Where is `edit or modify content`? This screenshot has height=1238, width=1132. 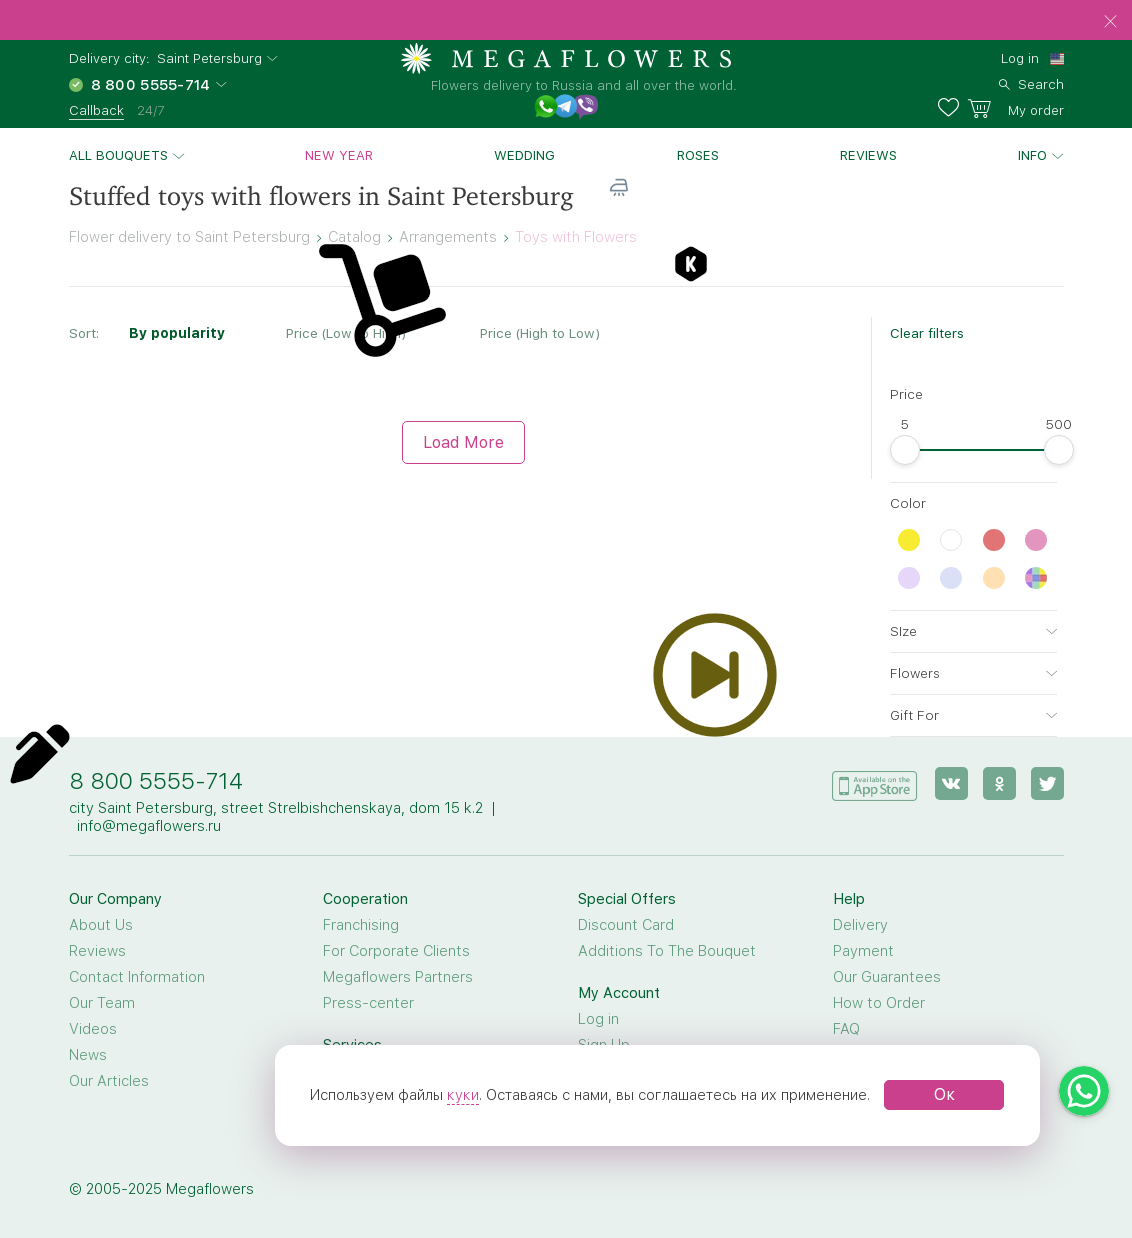 edit or modify content is located at coordinates (40, 754).